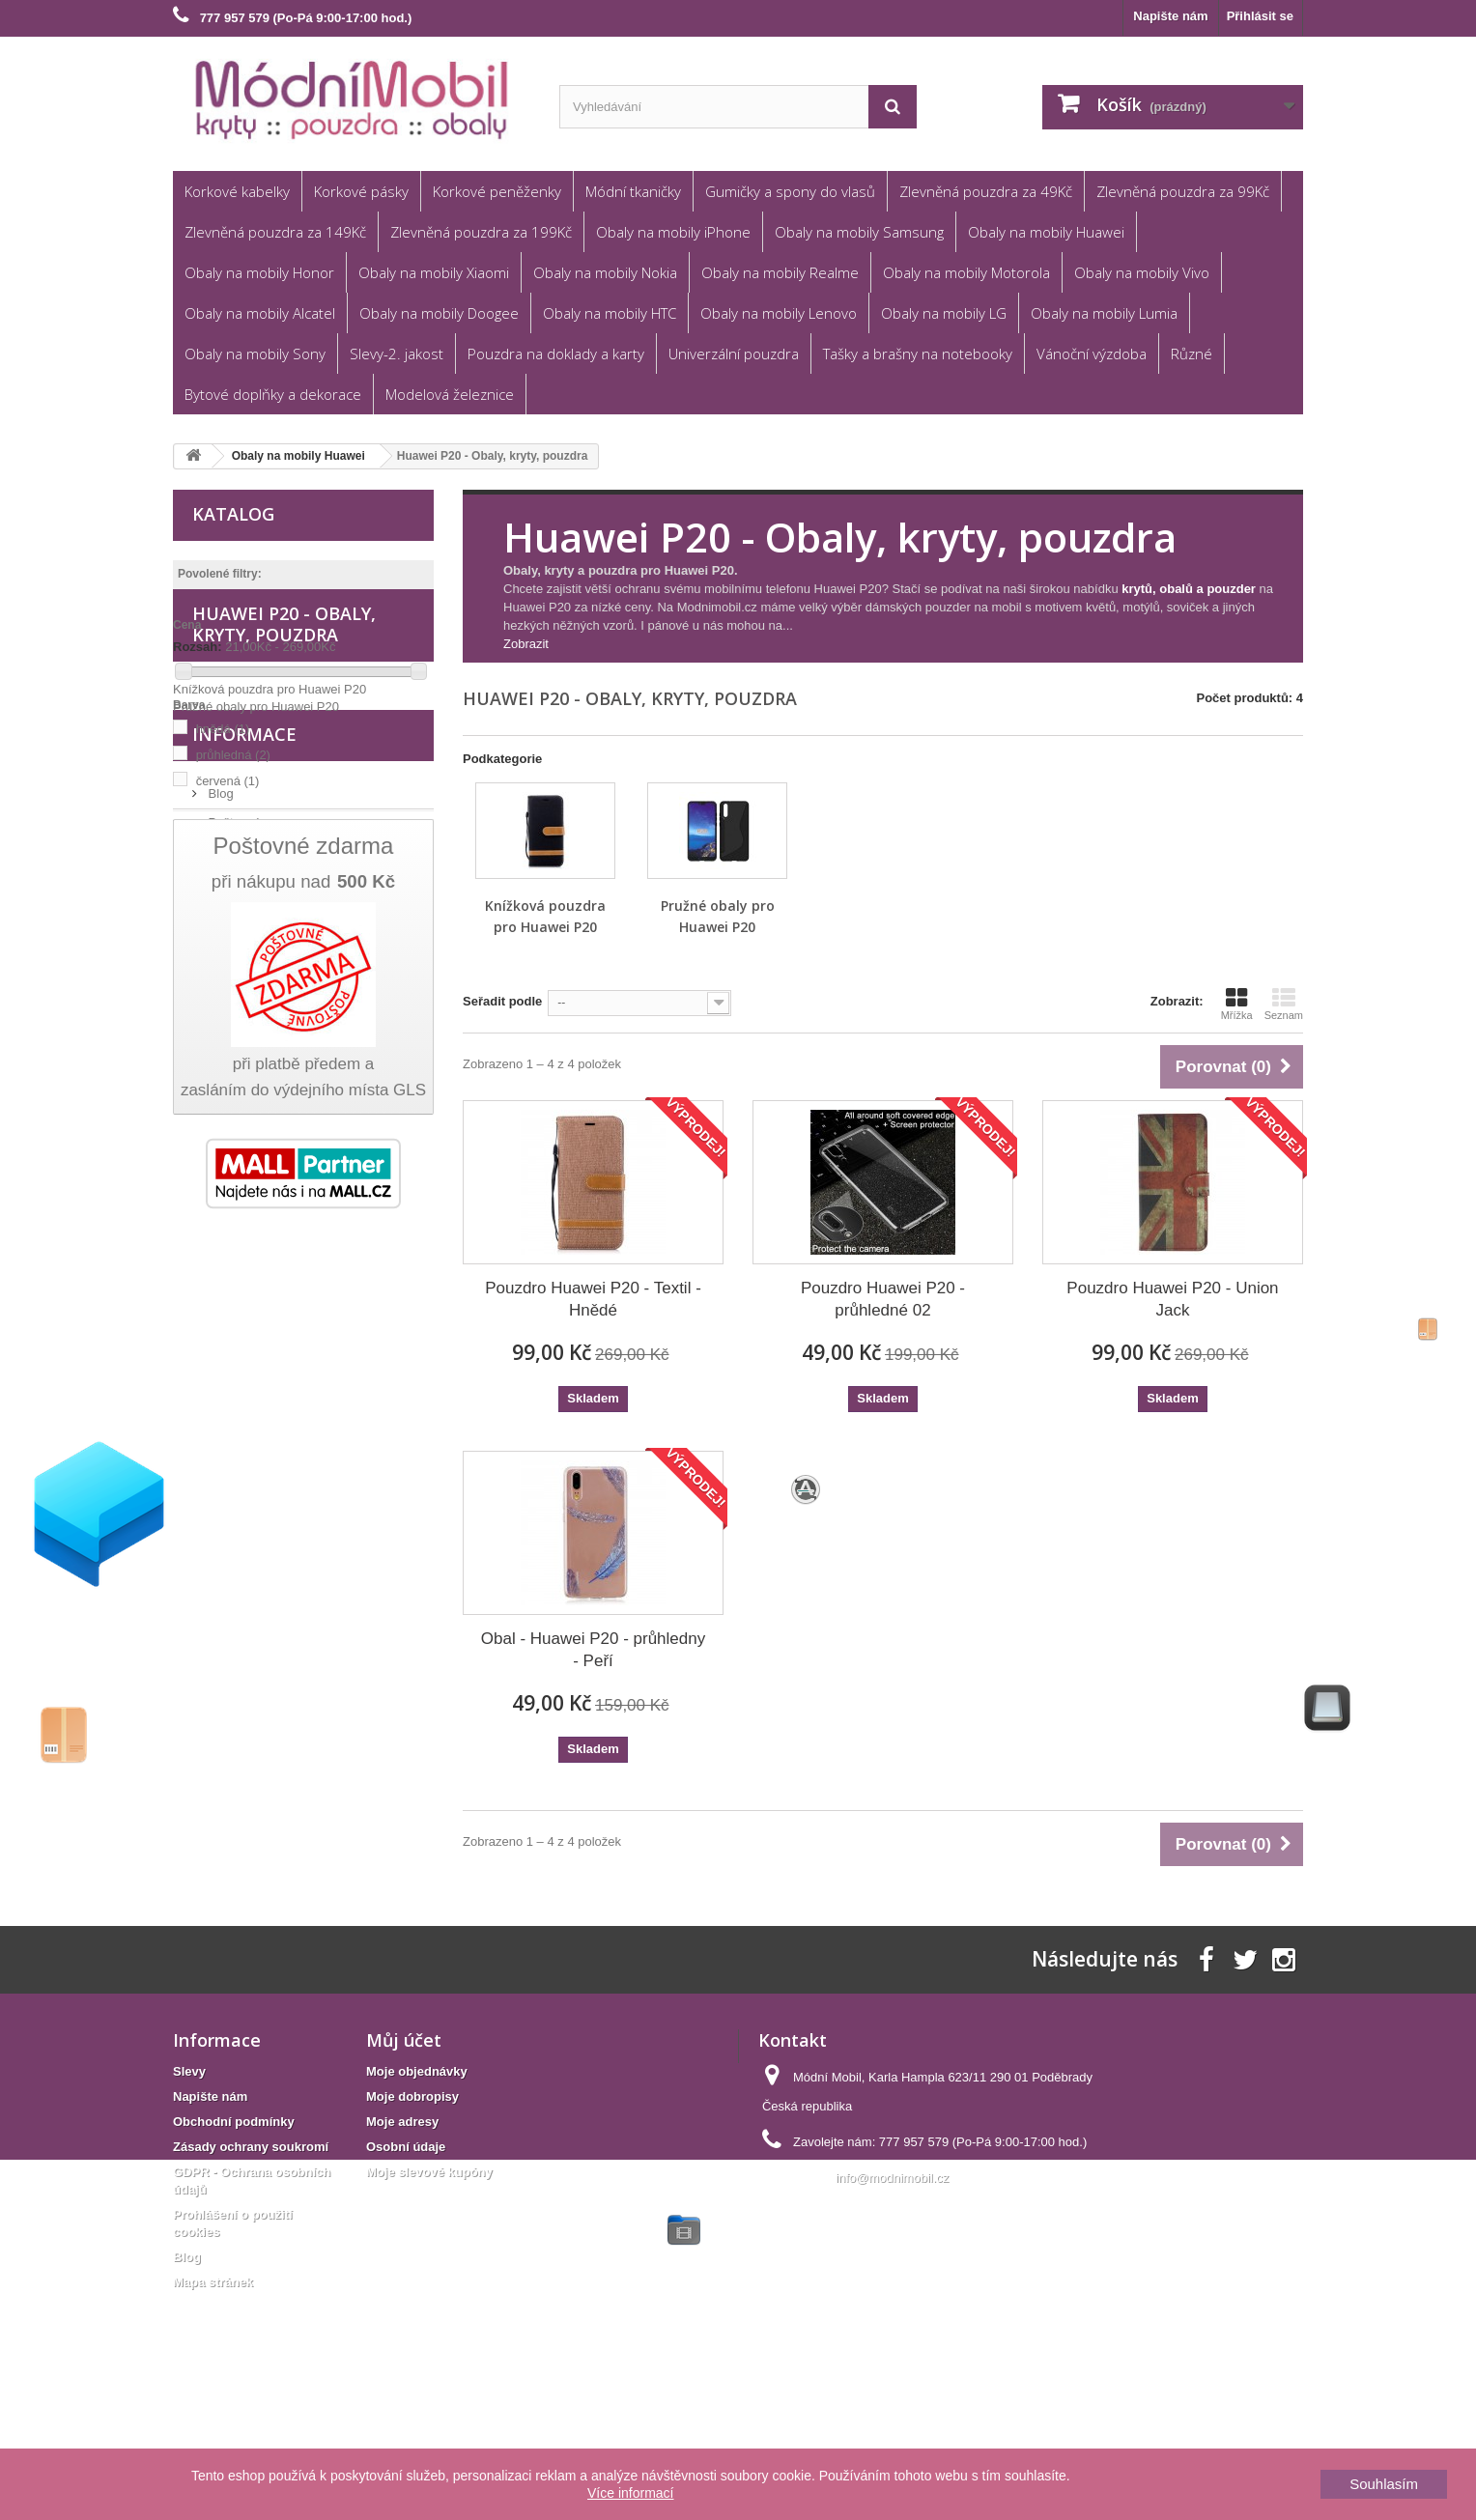  What do you see at coordinates (1327, 1708) in the screenshot?
I see `access removable media or external drive` at bounding box center [1327, 1708].